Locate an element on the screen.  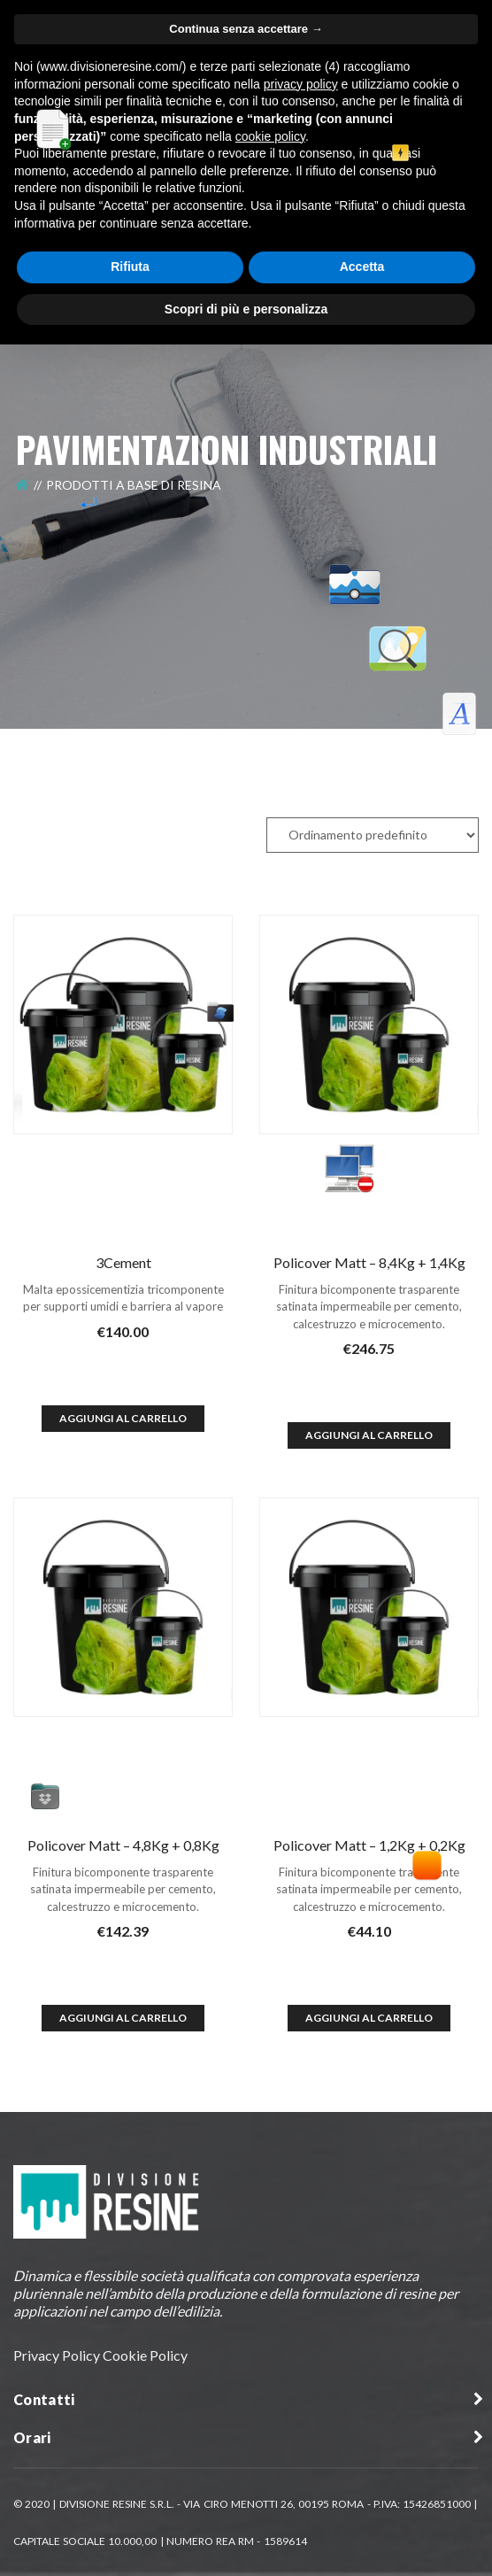
open a font file is located at coordinates (459, 714).